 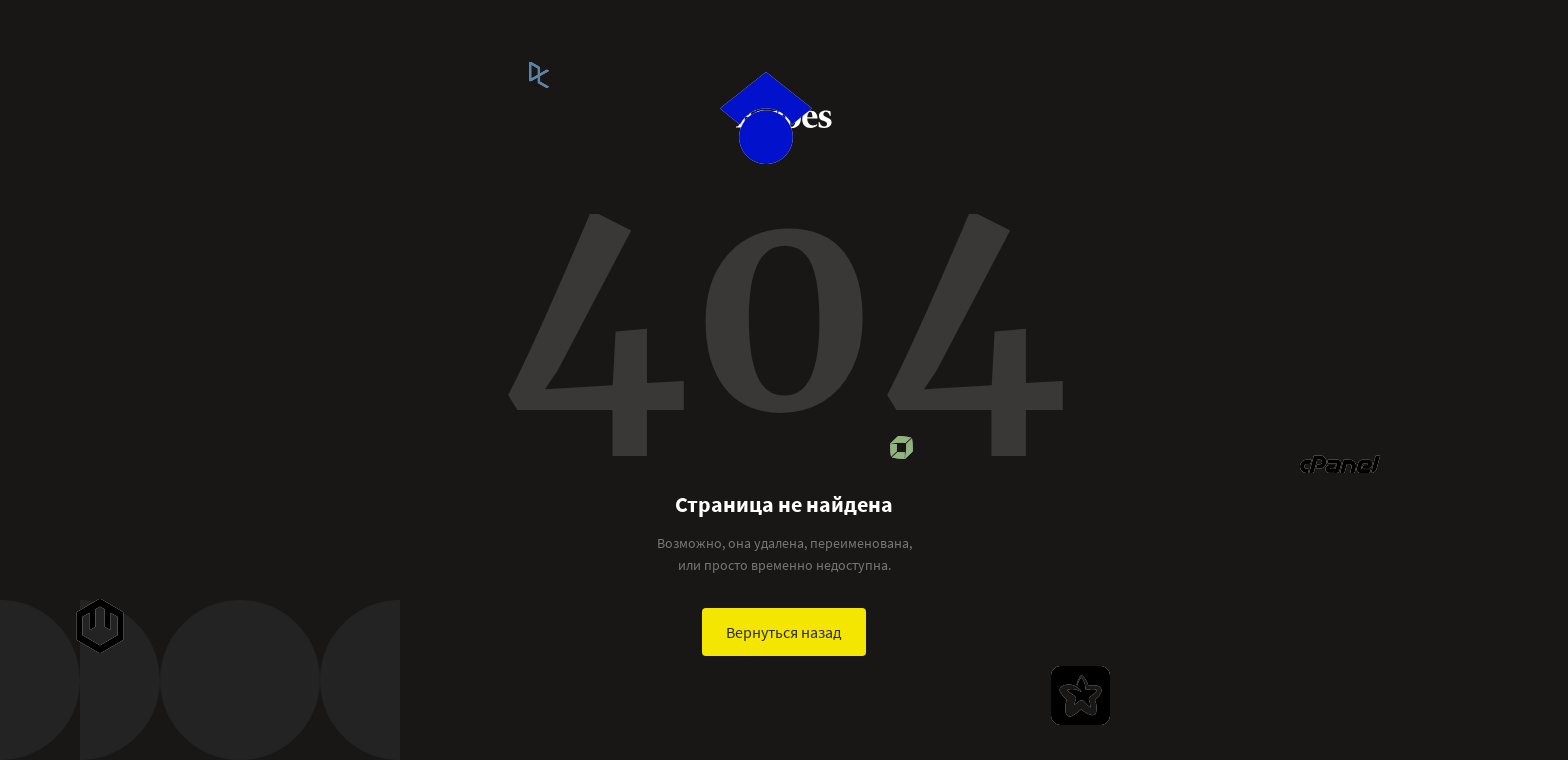 What do you see at coordinates (1080, 695) in the screenshot?
I see `open the Twinkly smart lights app` at bounding box center [1080, 695].